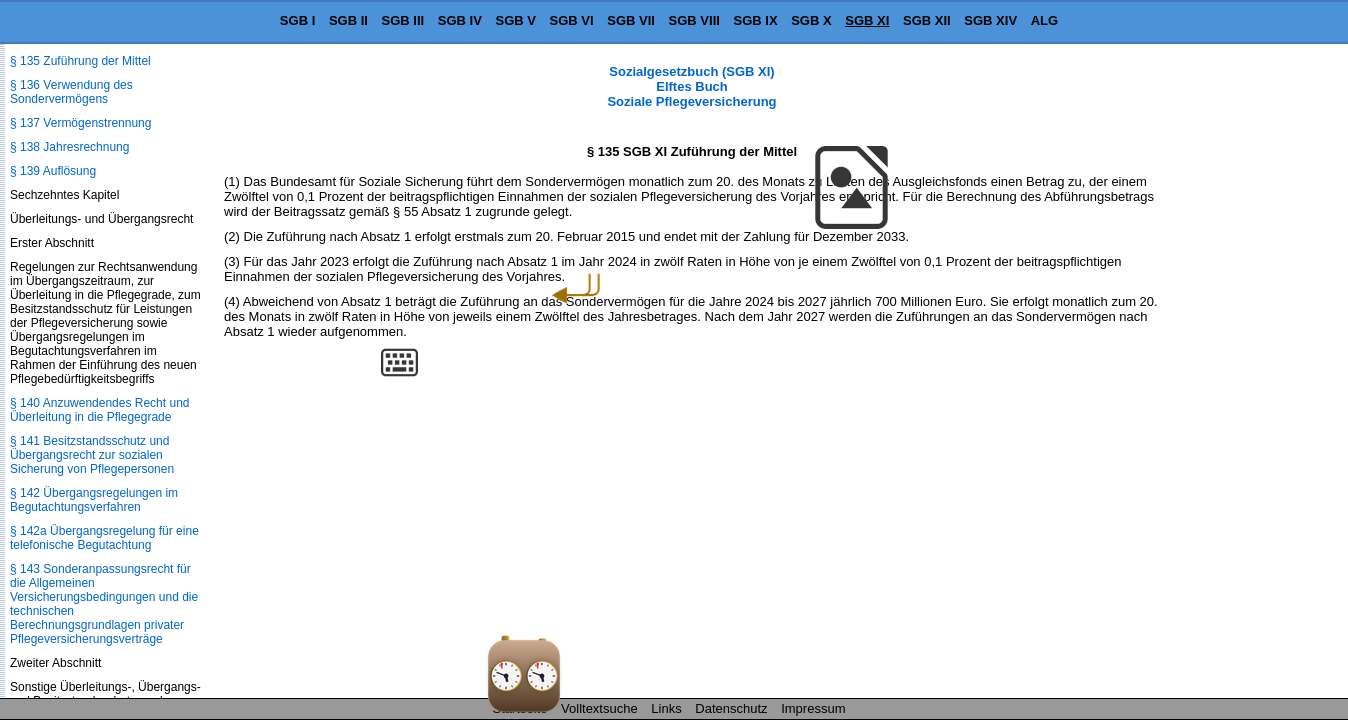 This screenshot has width=1348, height=720. What do you see at coordinates (851, 187) in the screenshot?
I see `open libreoffice draw application` at bounding box center [851, 187].